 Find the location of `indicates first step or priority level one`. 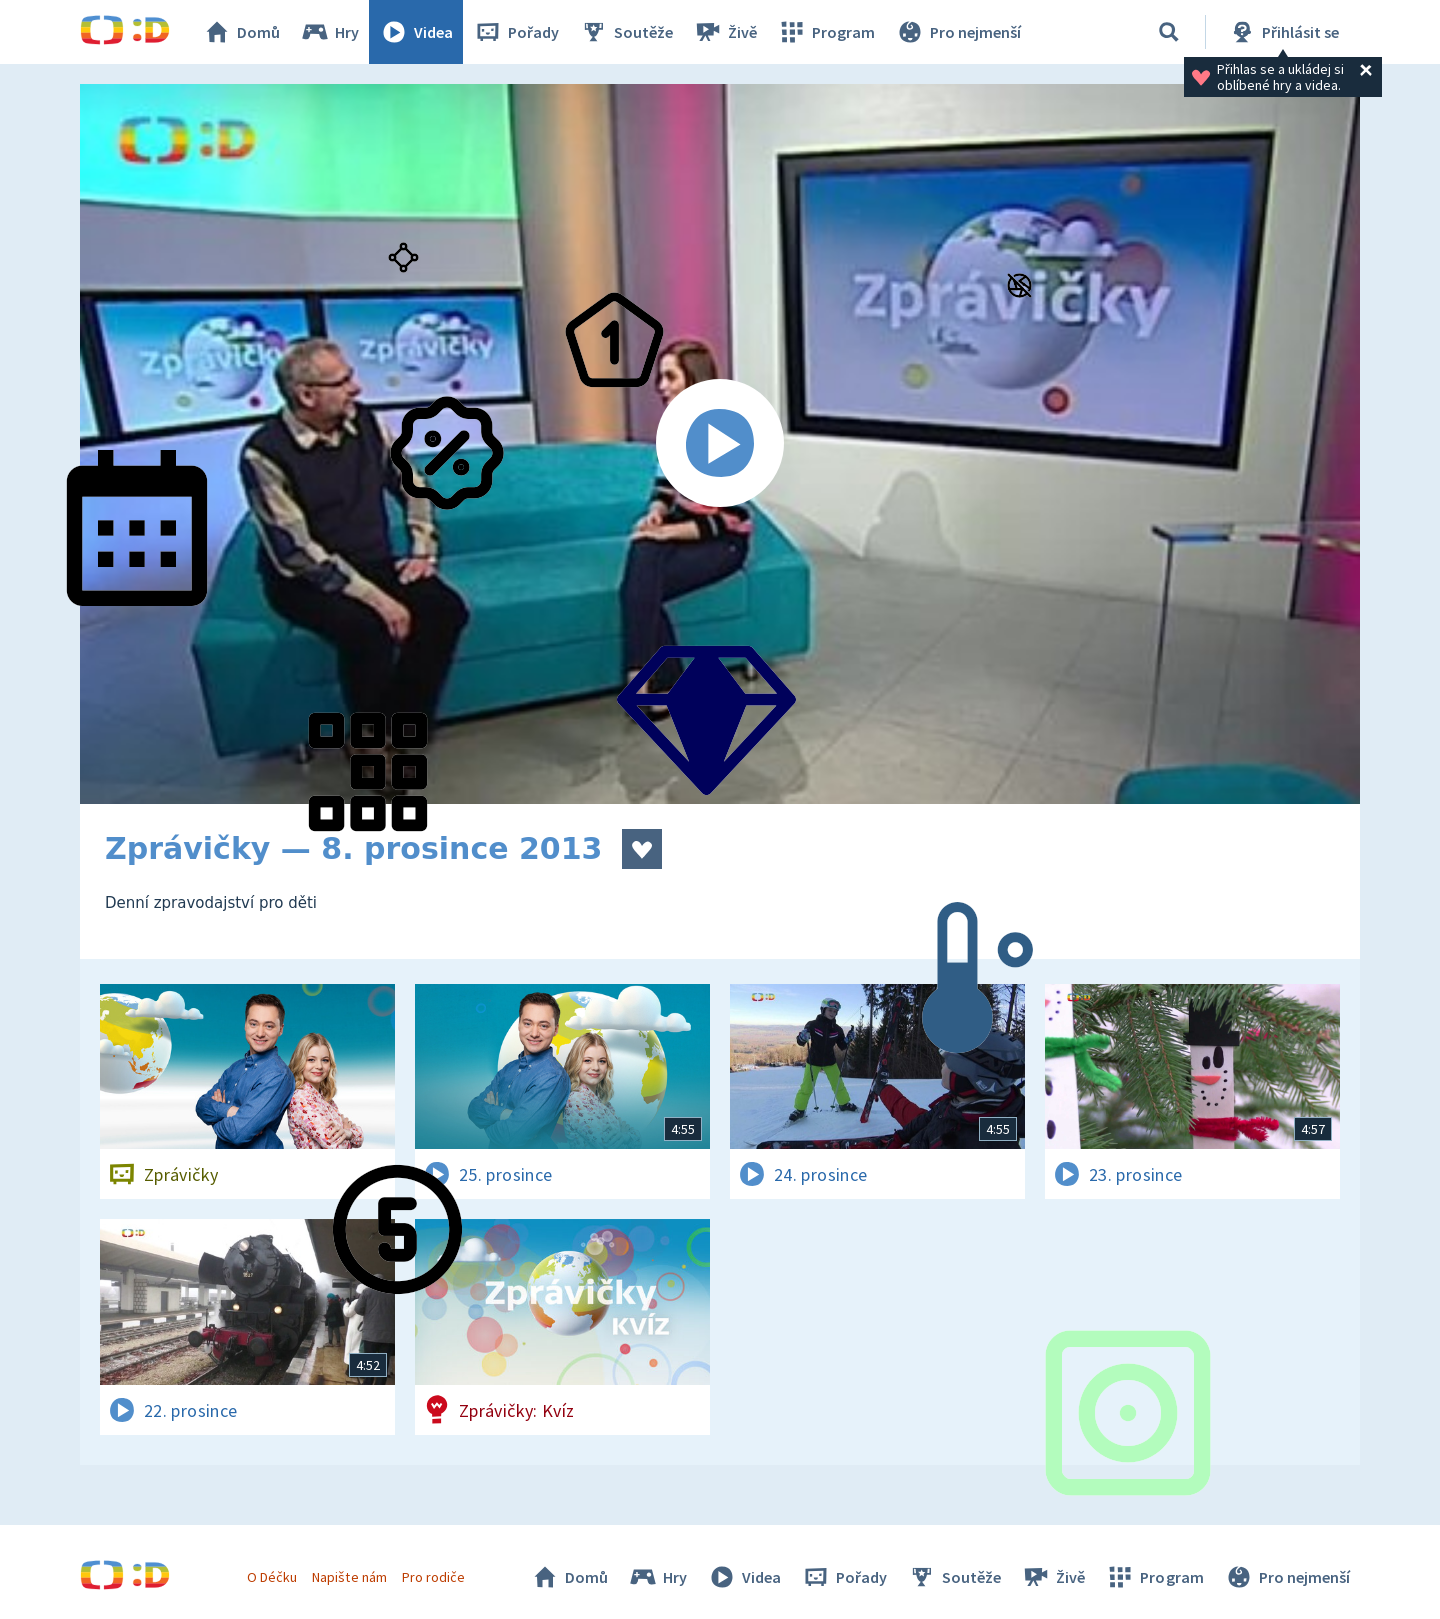

indicates first step or priority level one is located at coordinates (614, 342).